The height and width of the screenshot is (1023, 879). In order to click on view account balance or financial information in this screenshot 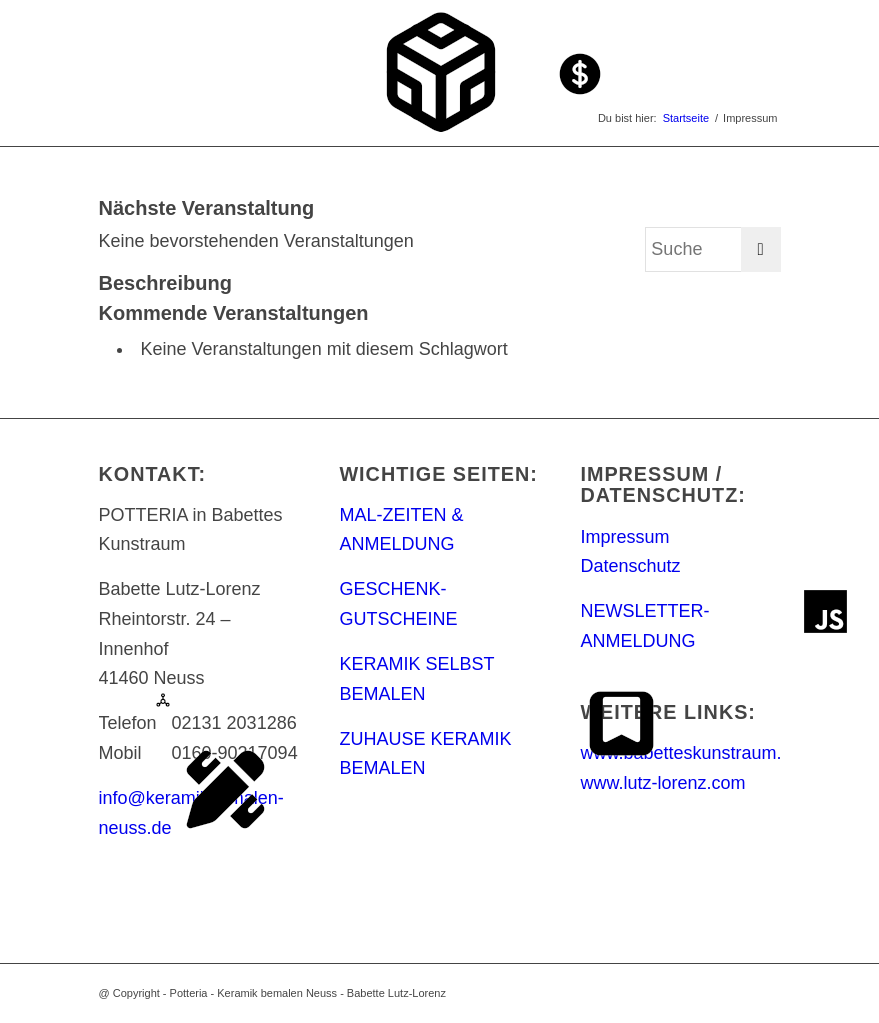, I will do `click(580, 74)`.